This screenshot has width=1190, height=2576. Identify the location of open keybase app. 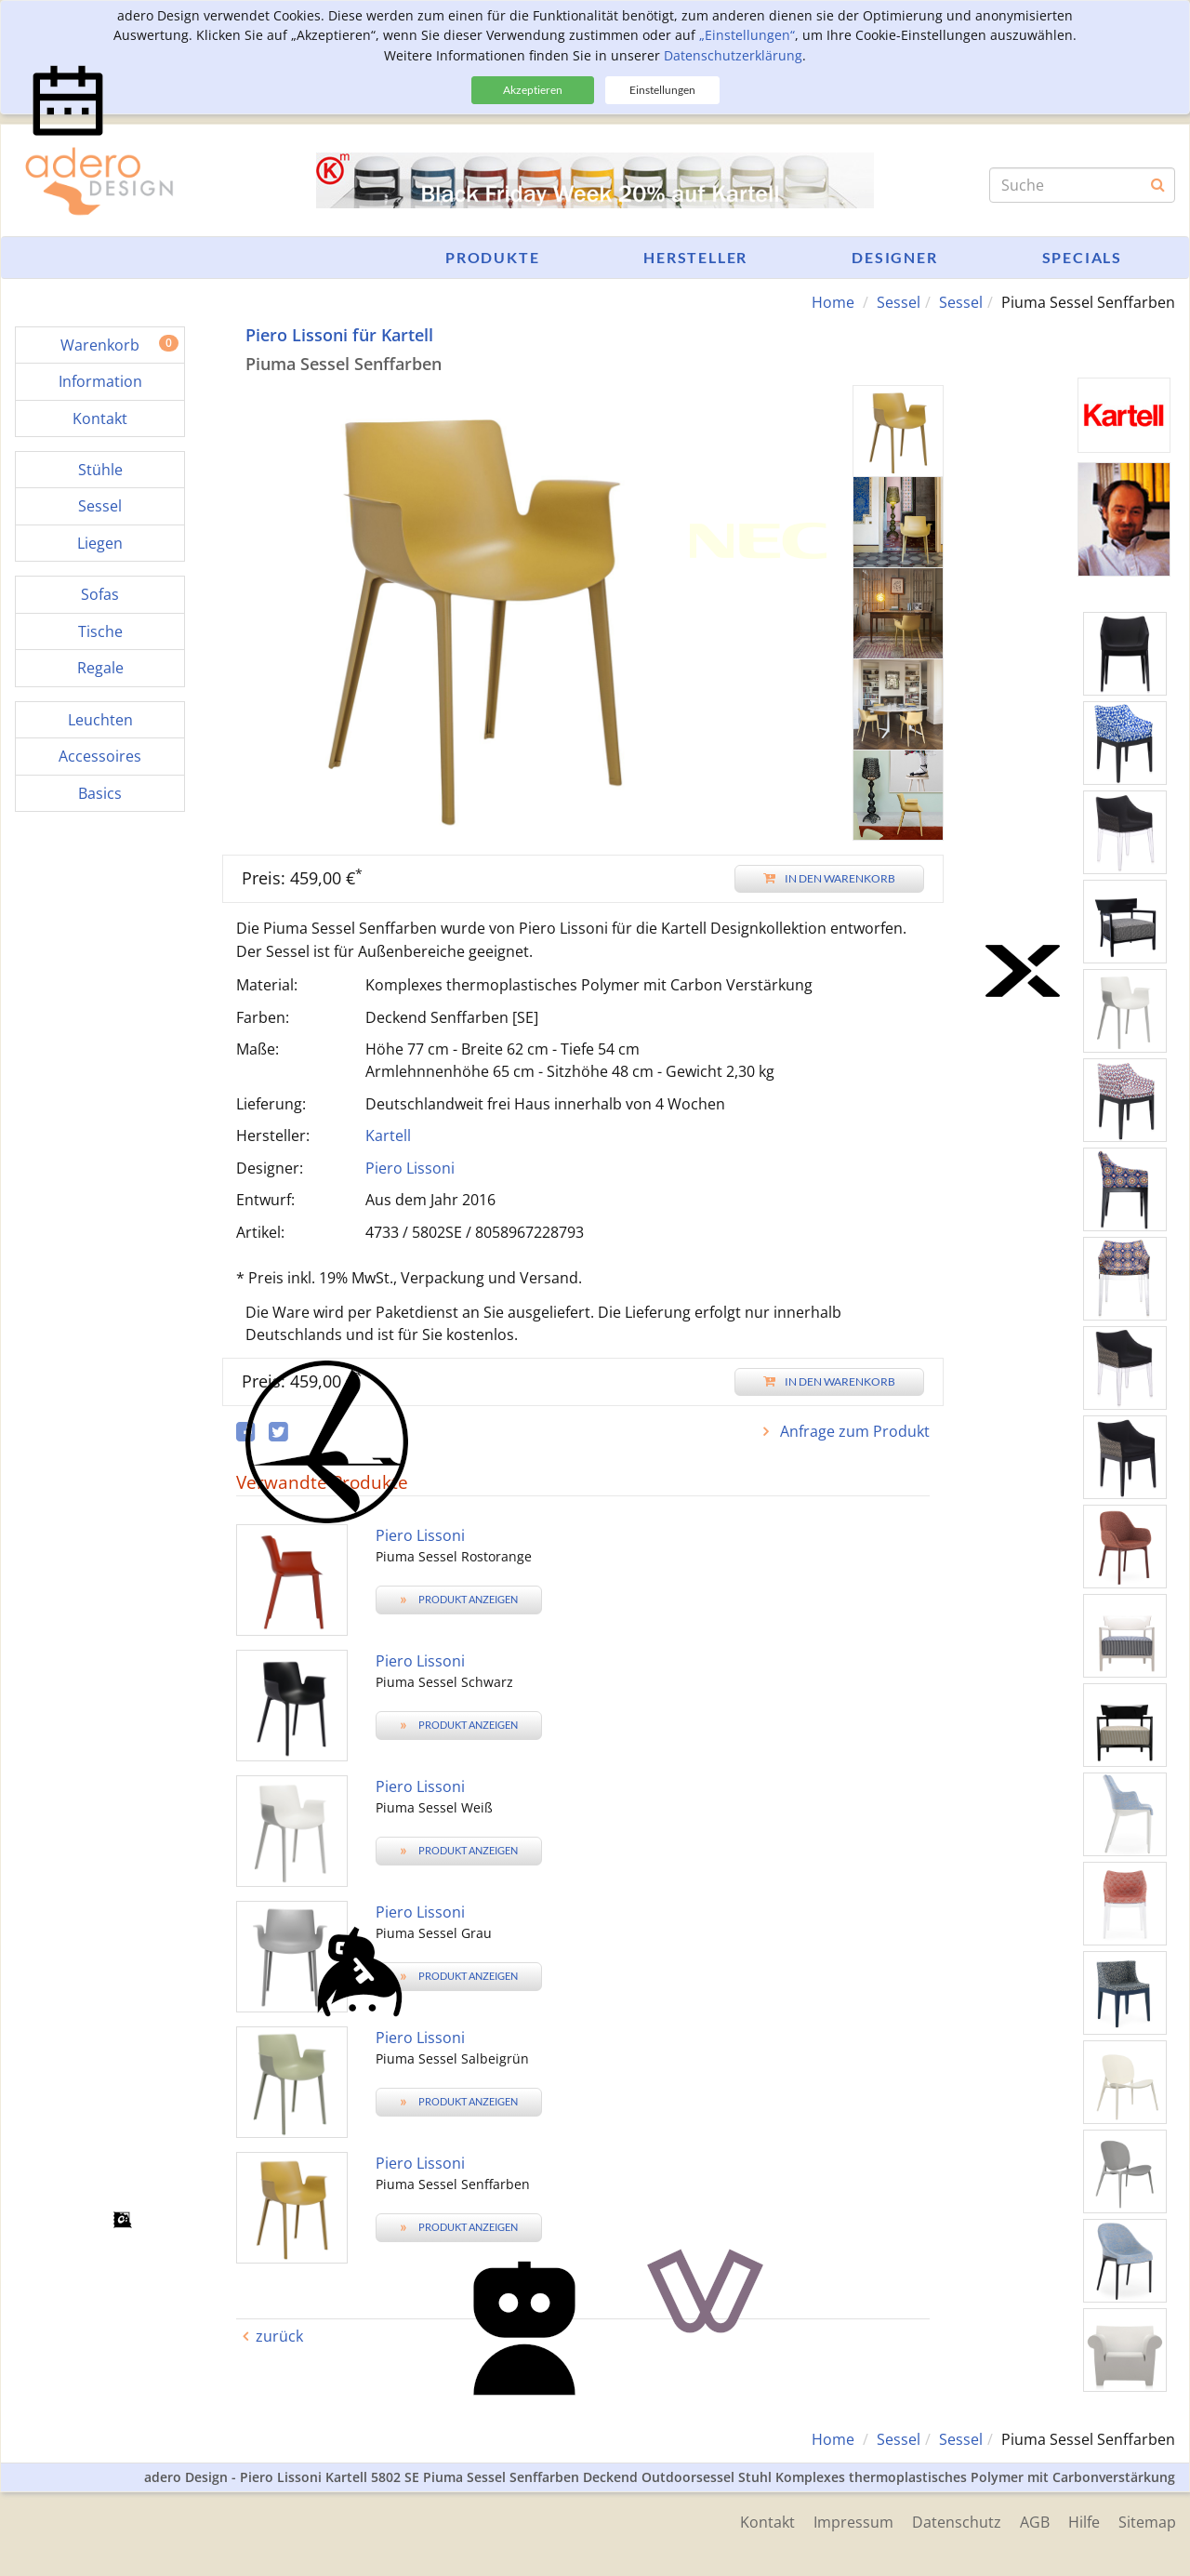
(360, 1972).